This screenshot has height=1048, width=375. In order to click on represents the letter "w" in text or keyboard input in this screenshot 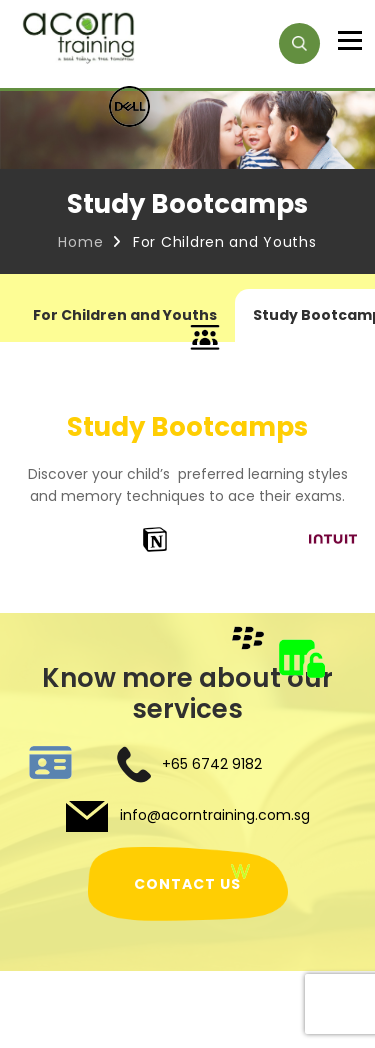, I will do `click(240, 871)`.